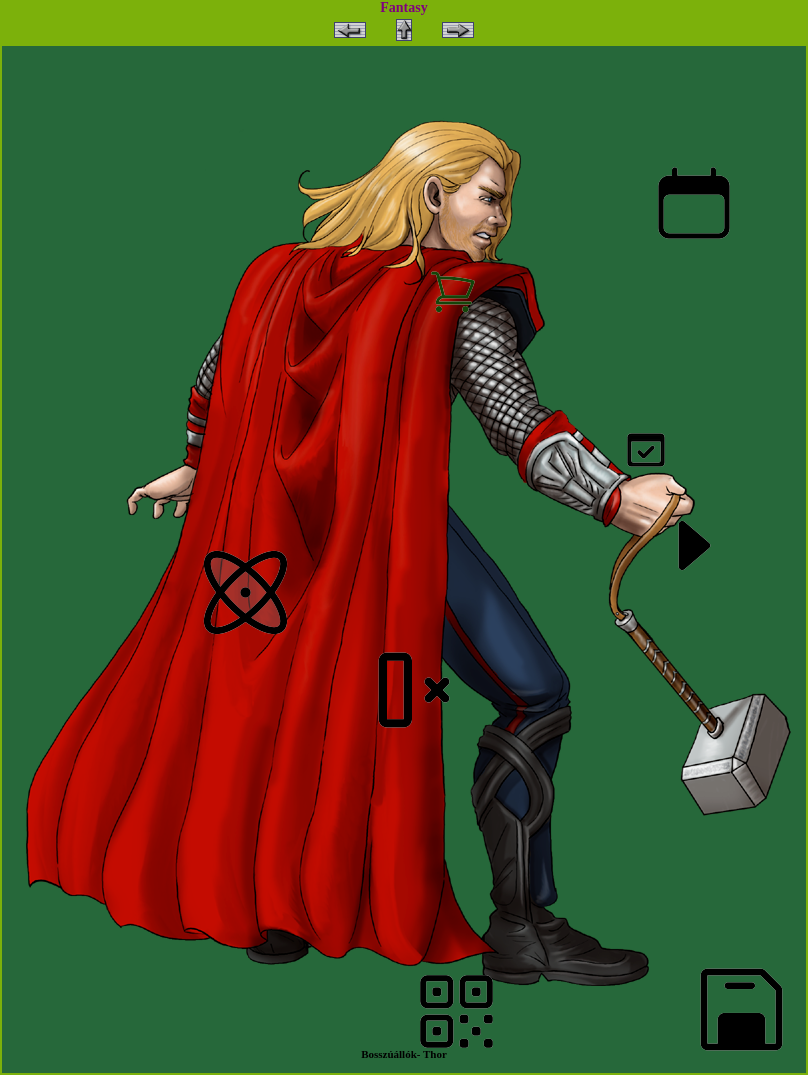  What do you see at coordinates (453, 292) in the screenshot?
I see `view your shopping cart` at bounding box center [453, 292].